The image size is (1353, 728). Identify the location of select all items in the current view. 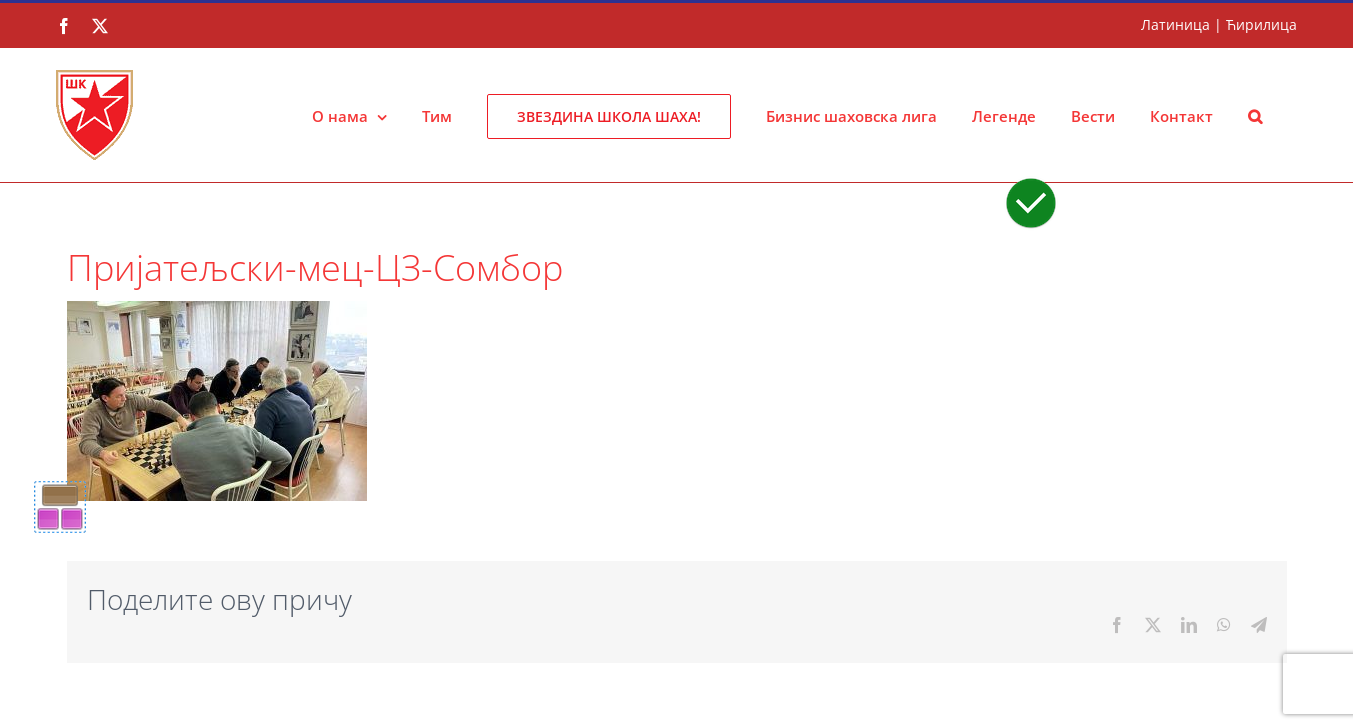
(60, 507).